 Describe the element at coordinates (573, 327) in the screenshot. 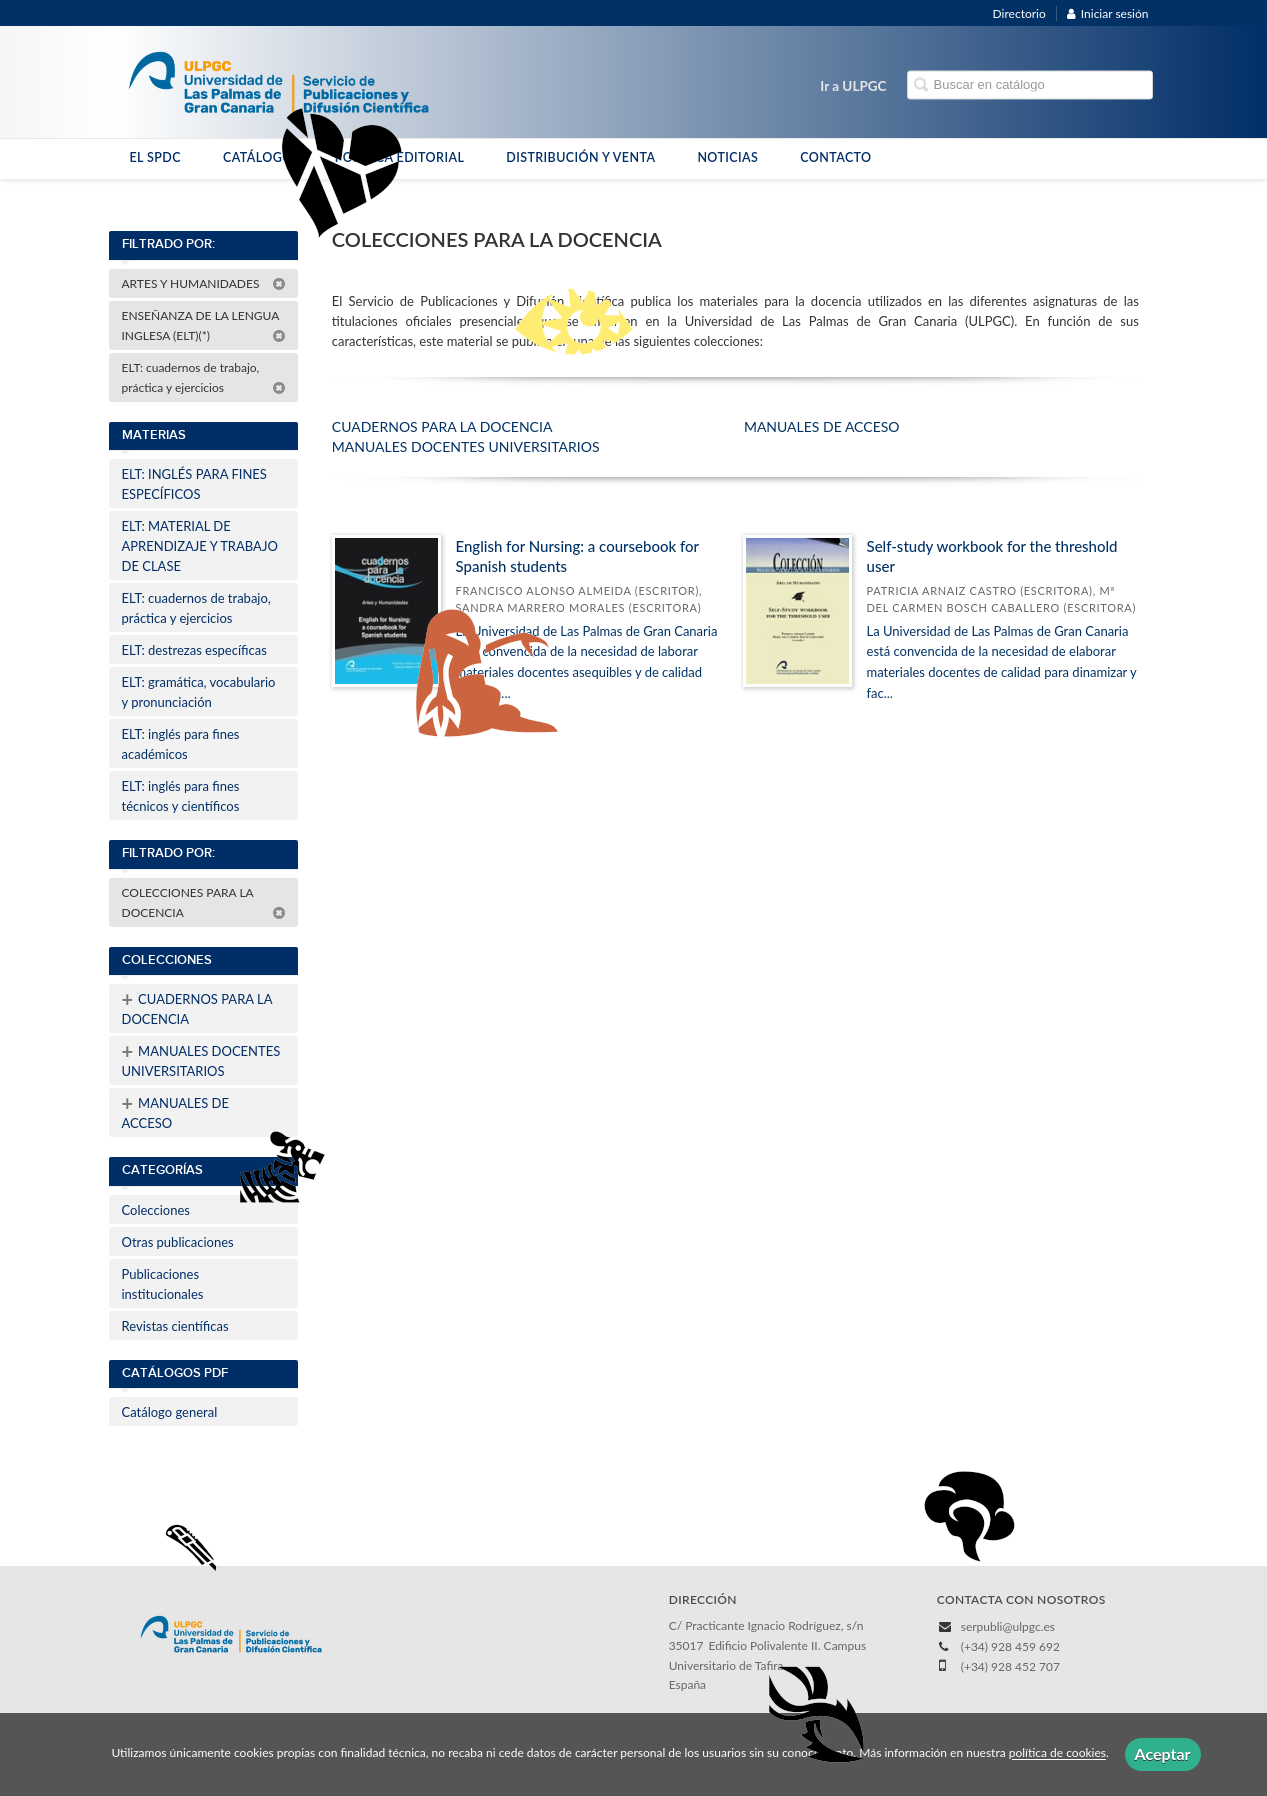

I see `indicates a special ability or enhanced vision power-up` at that location.